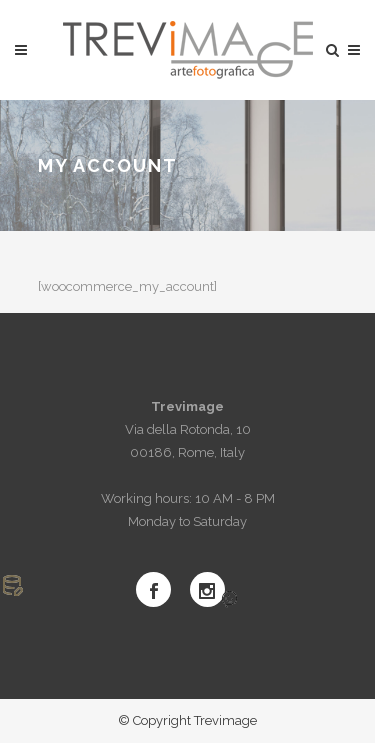  I want to click on edit database settings or content, so click(12, 585).